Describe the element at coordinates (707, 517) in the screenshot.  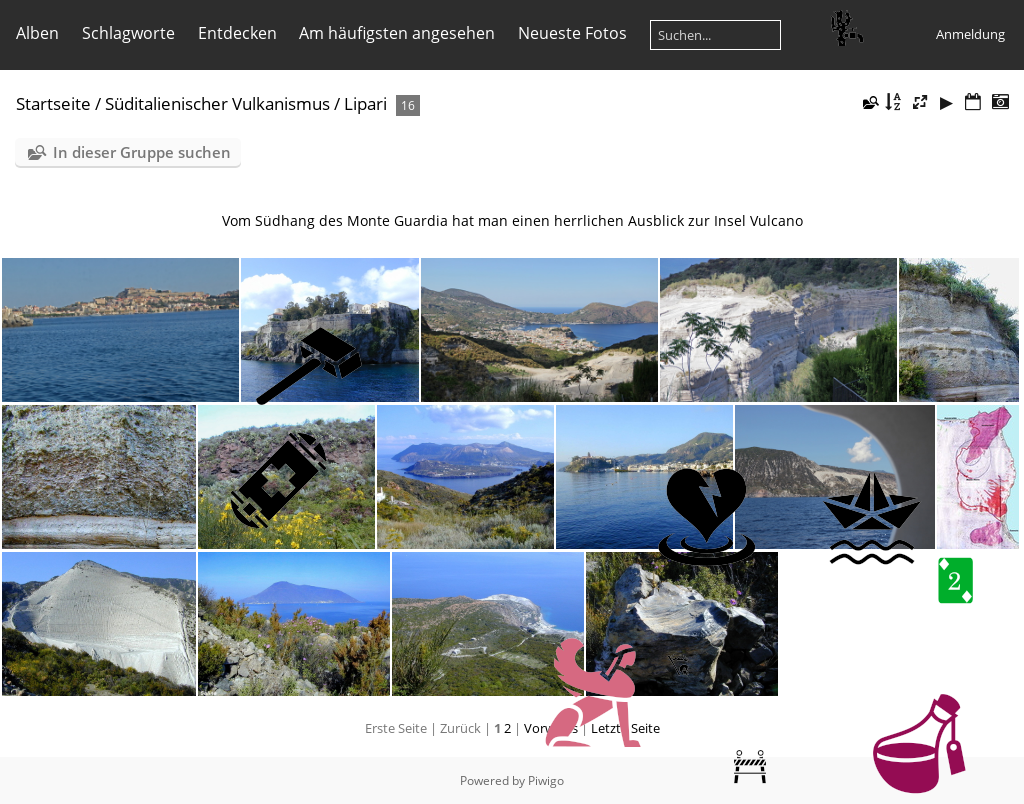
I see `indicates a heartbreak or relationship-ending zone in a game` at that location.